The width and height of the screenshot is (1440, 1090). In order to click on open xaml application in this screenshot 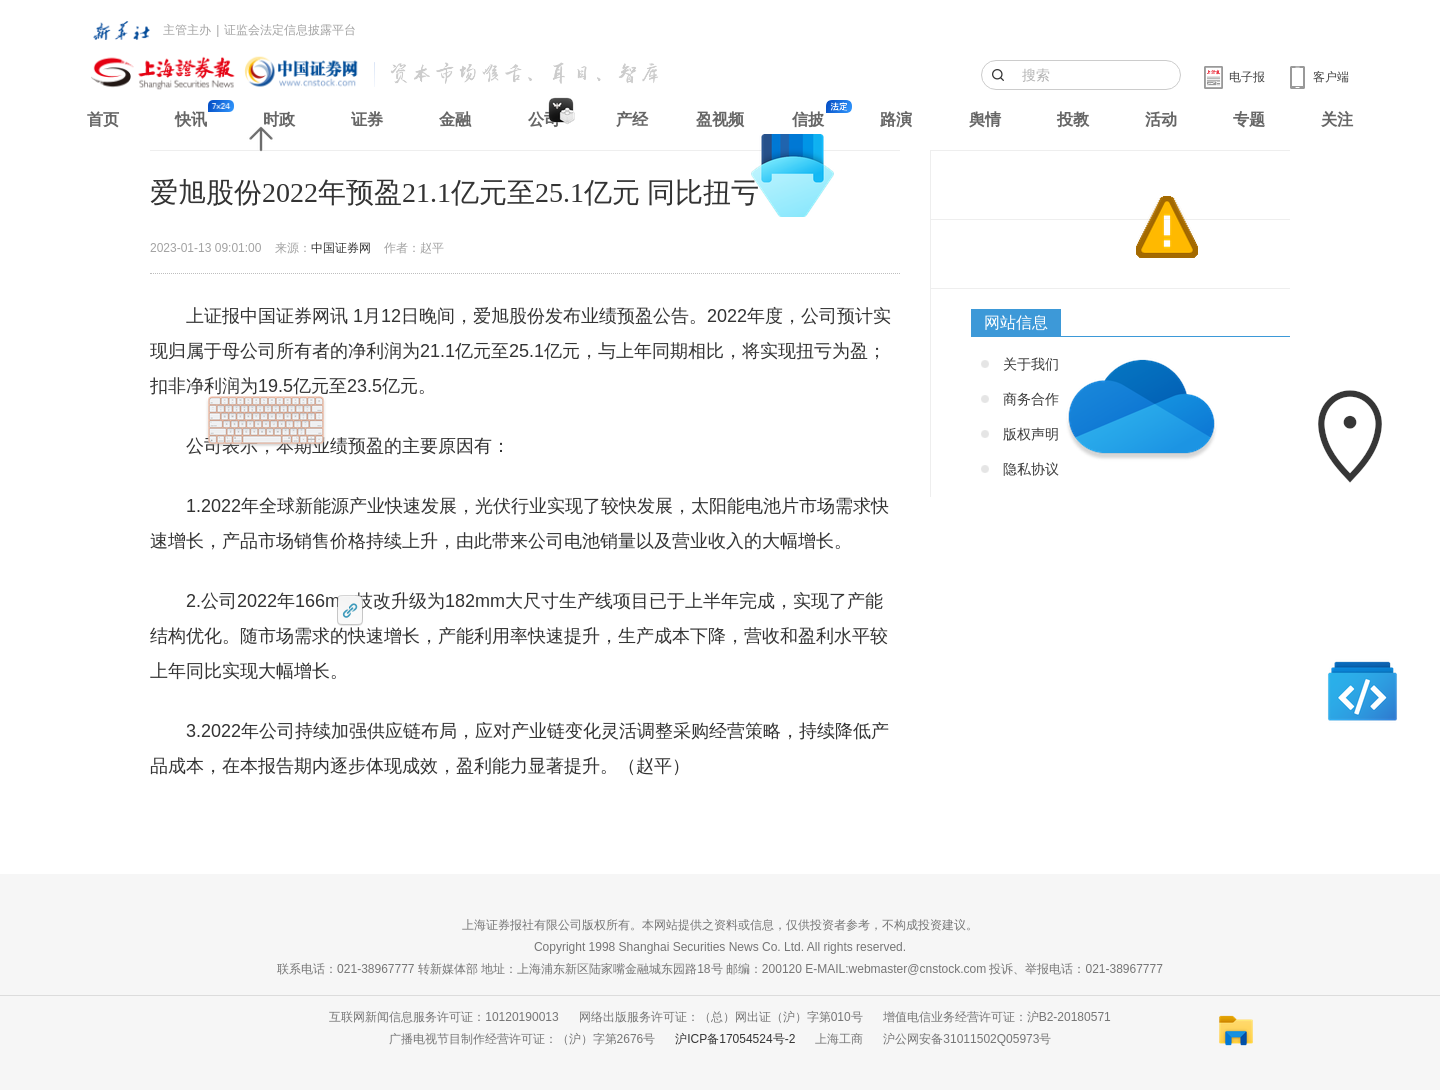, I will do `click(1362, 692)`.